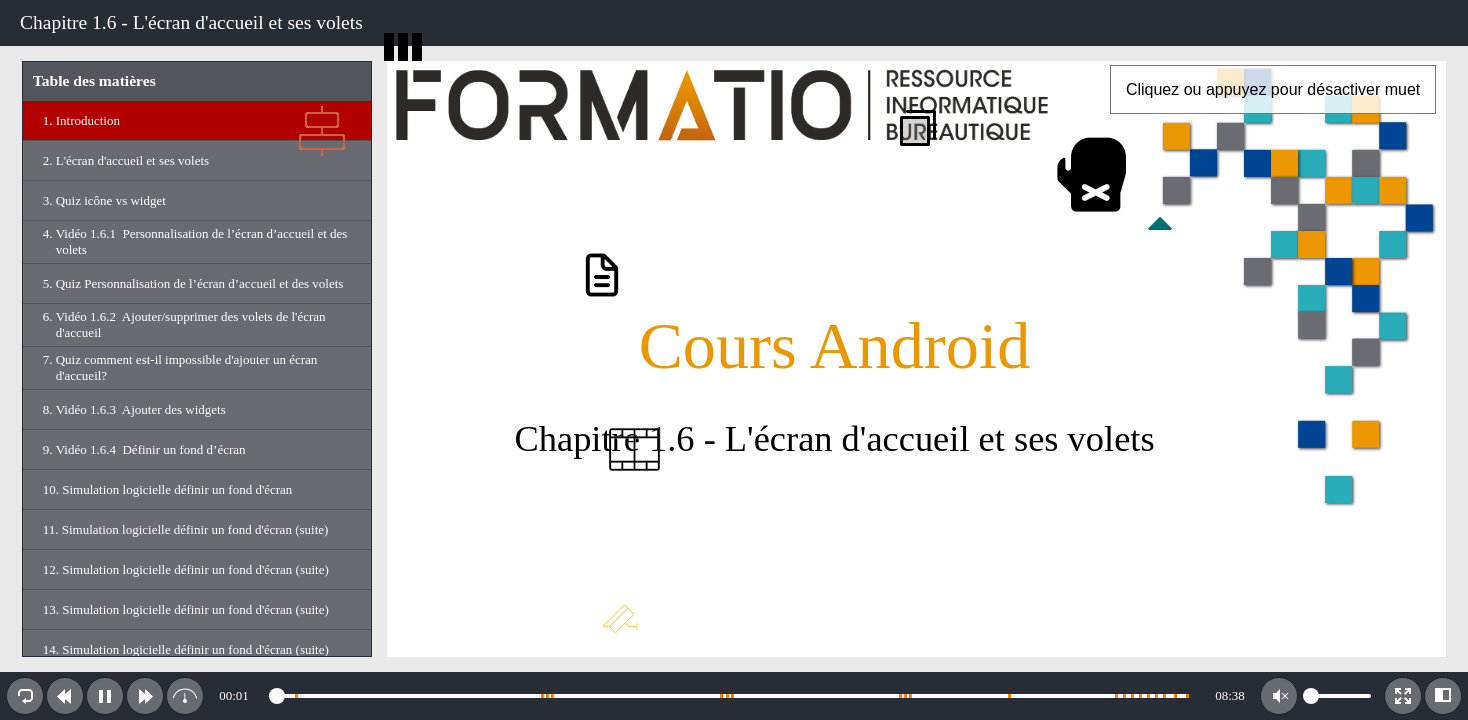 The height and width of the screenshot is (720, 1468). I want to click on copy content to clipboard, so click(918, 128).